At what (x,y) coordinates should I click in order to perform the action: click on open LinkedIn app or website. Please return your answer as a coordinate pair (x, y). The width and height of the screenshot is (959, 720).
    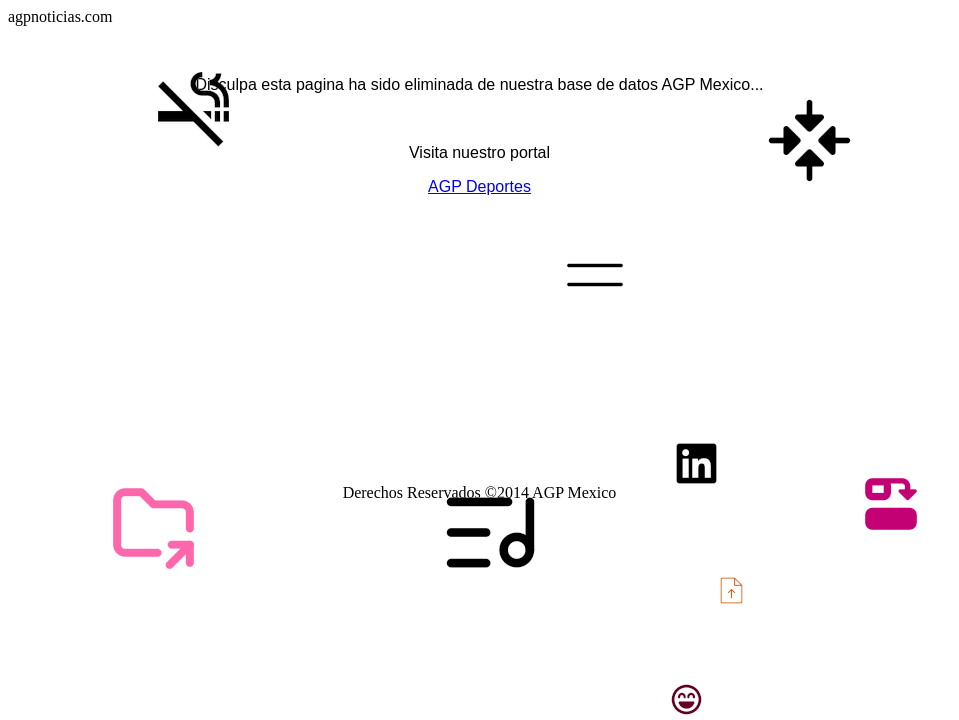
    Looking at the image, I should click on (696, 463).